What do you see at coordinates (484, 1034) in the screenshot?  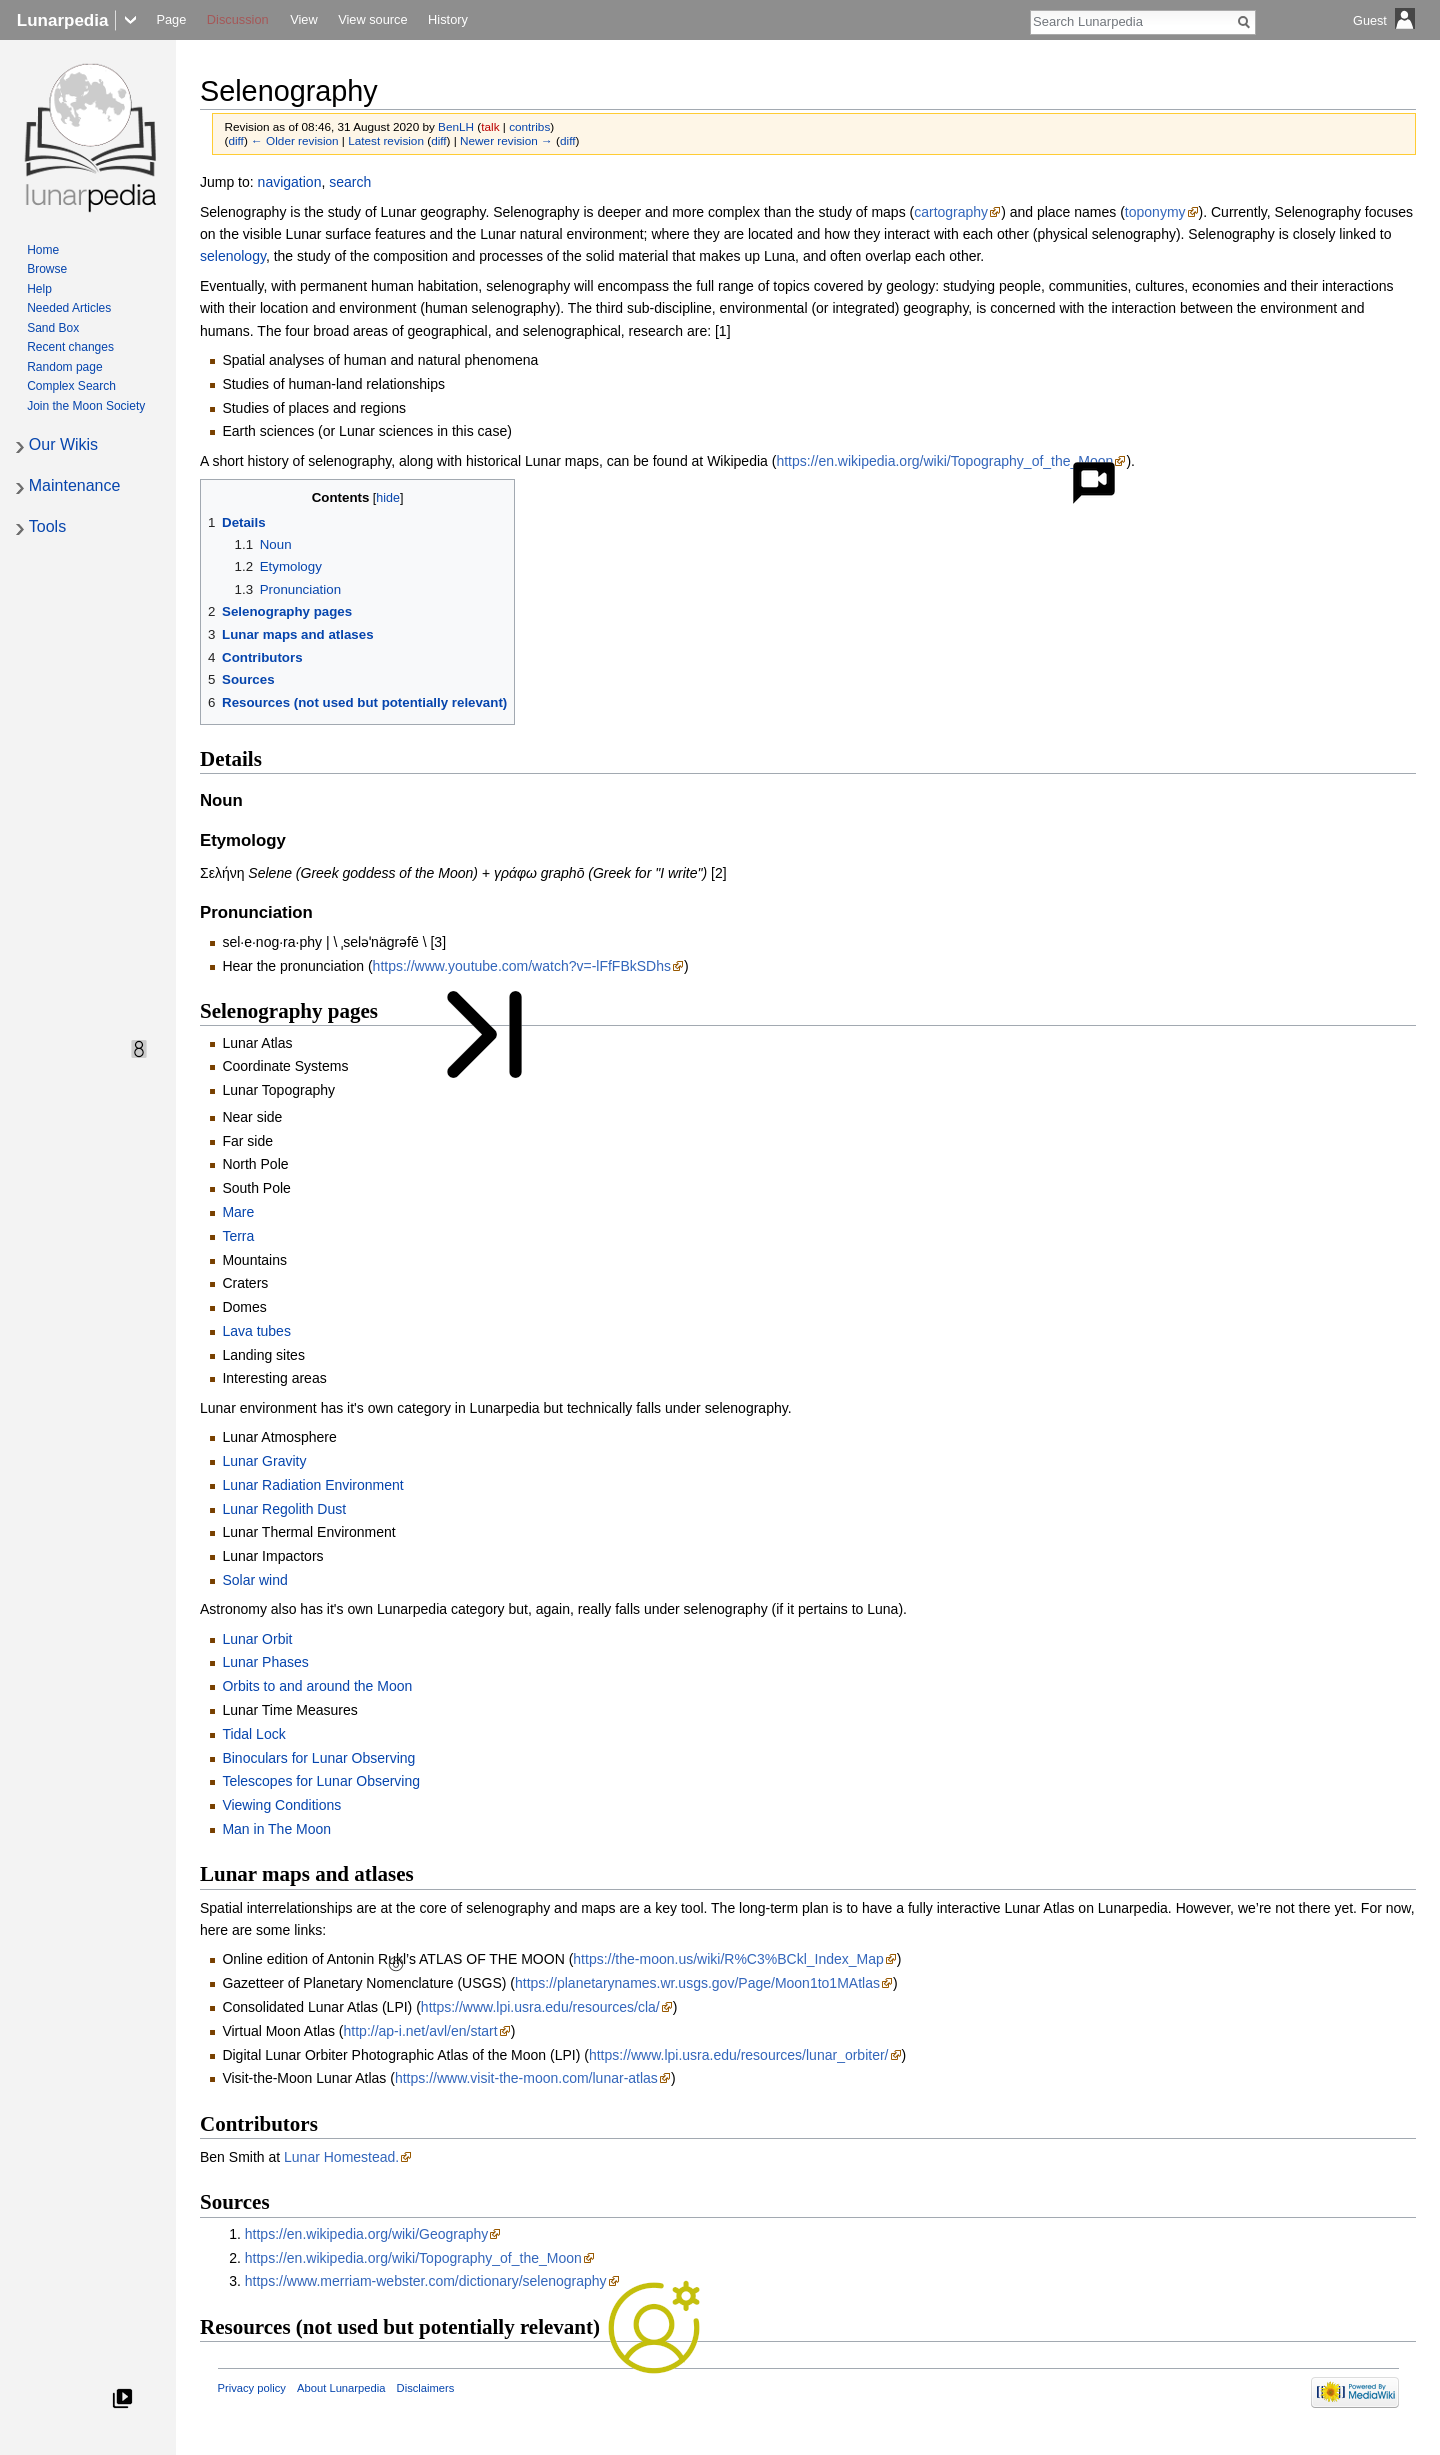 I see `skip to the end of a playlist or track` at bounding box center [484, 1034].